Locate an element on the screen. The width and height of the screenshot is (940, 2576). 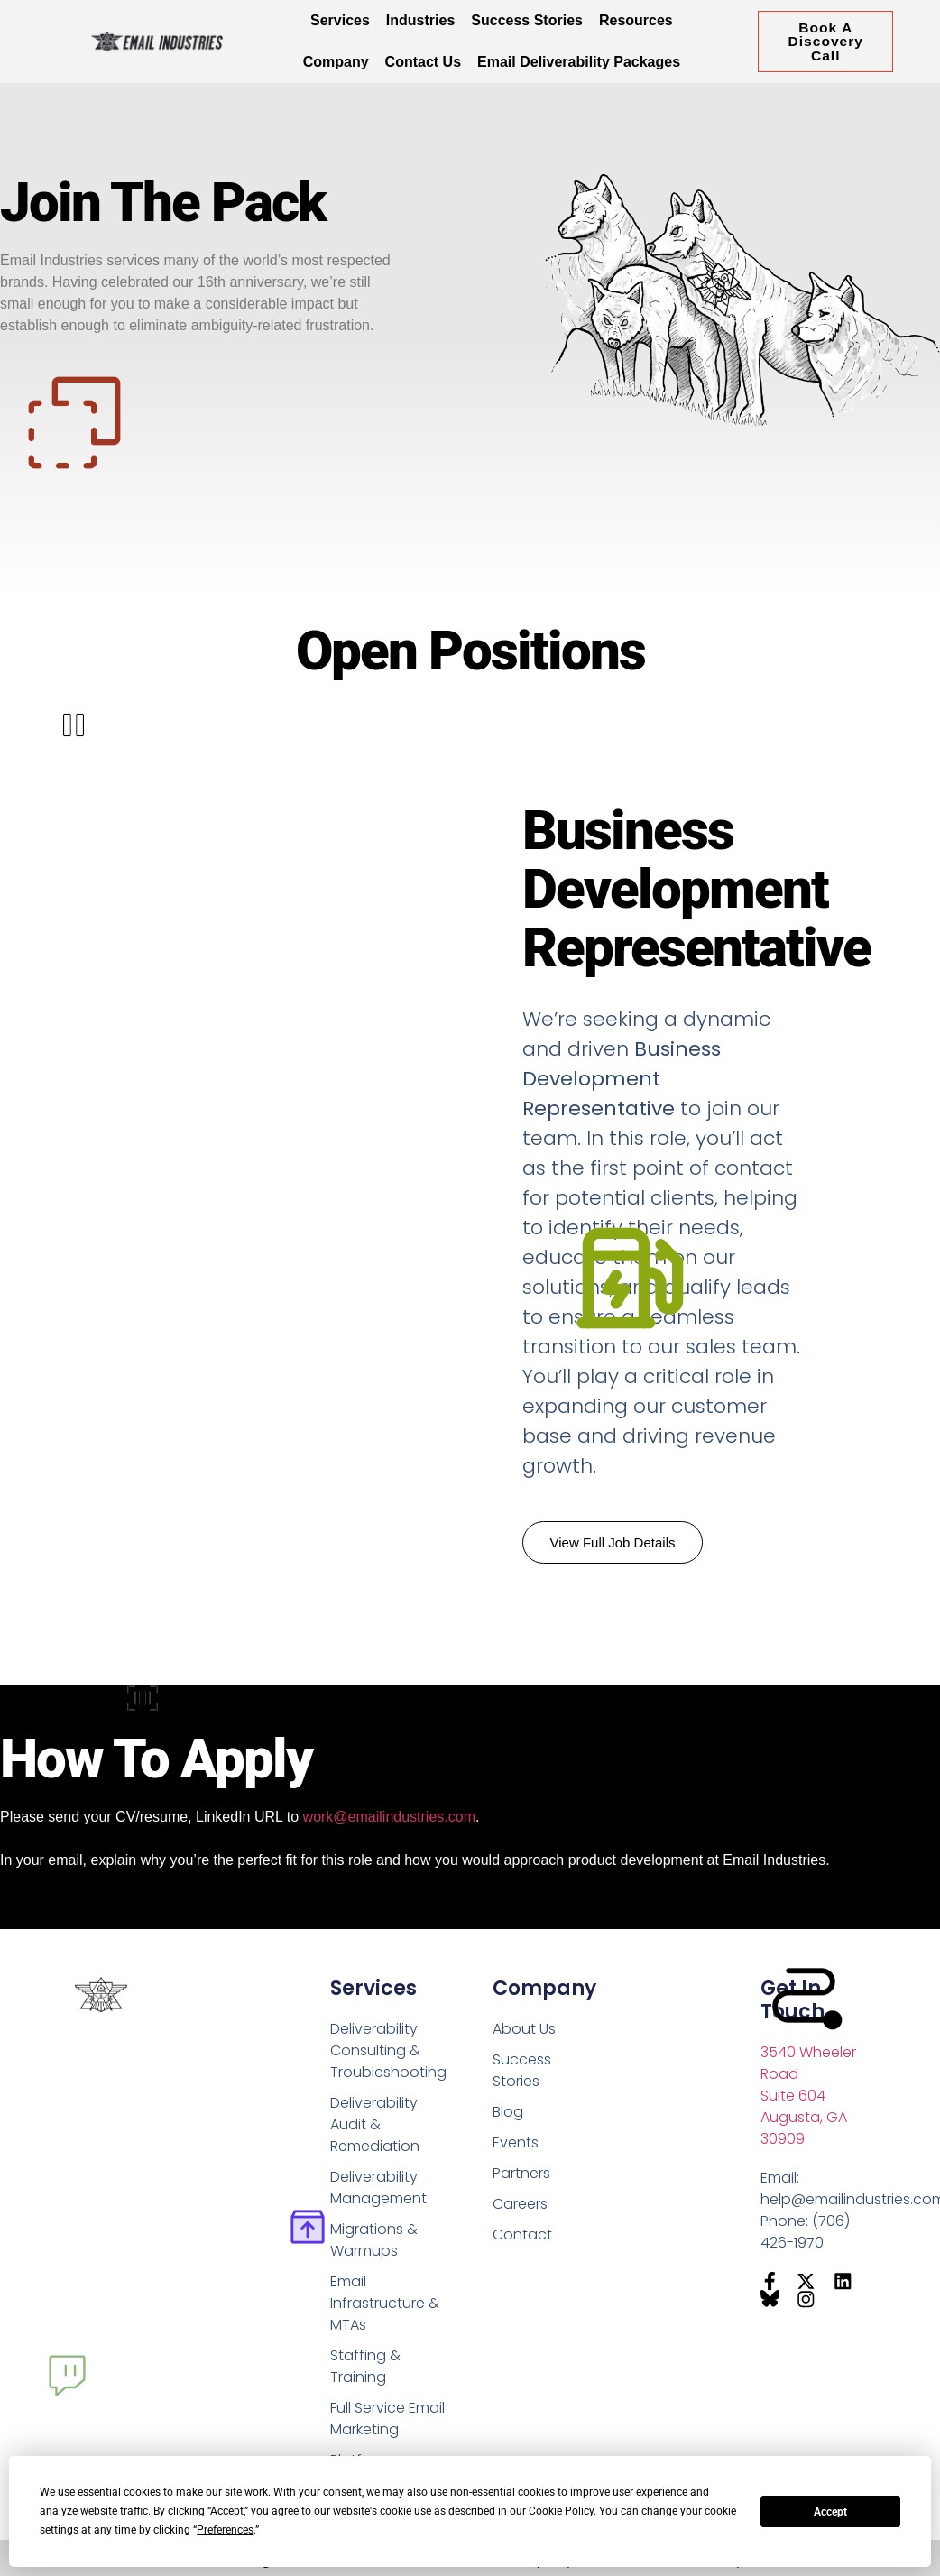
bring selection to front is located at coordinates (74, 422).